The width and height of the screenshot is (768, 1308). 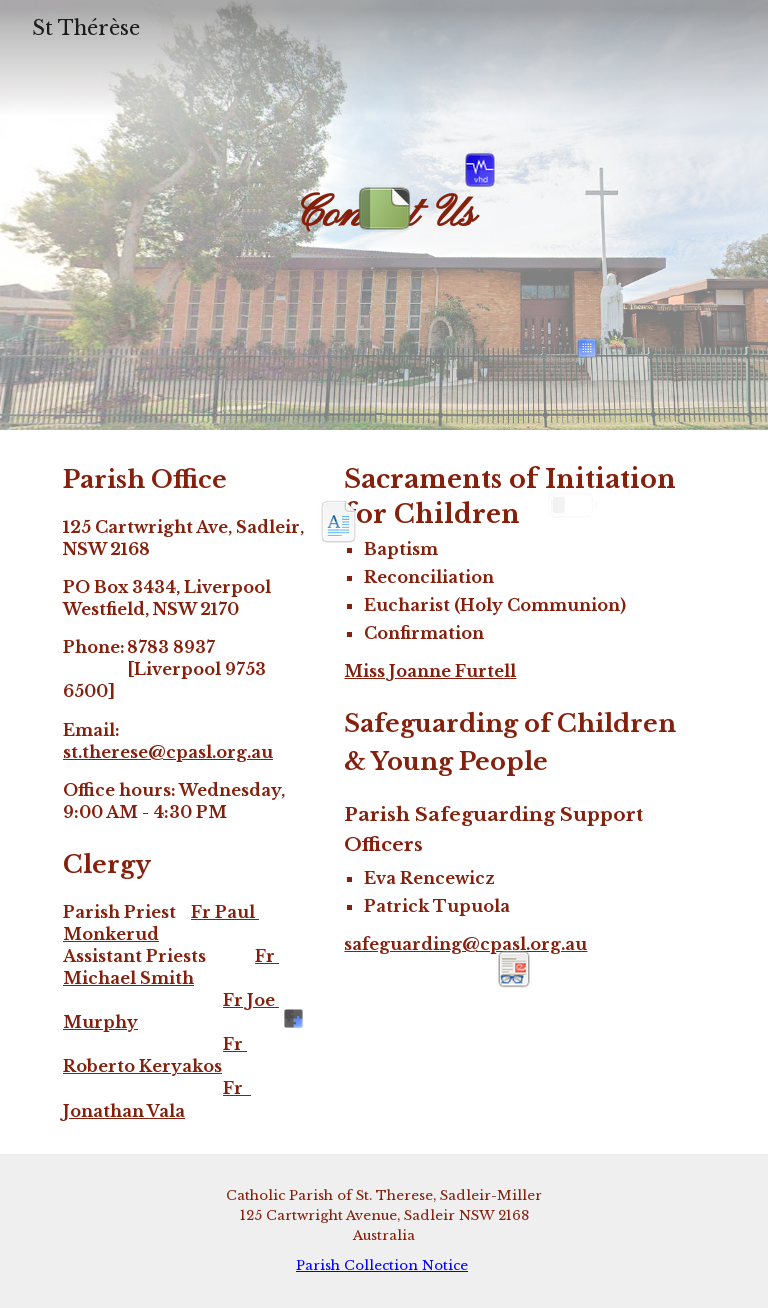 What do you see at coordinates (384, 208) in the screenshot?
I see `customize desktop theme settings` at bounding box center [384, 208].